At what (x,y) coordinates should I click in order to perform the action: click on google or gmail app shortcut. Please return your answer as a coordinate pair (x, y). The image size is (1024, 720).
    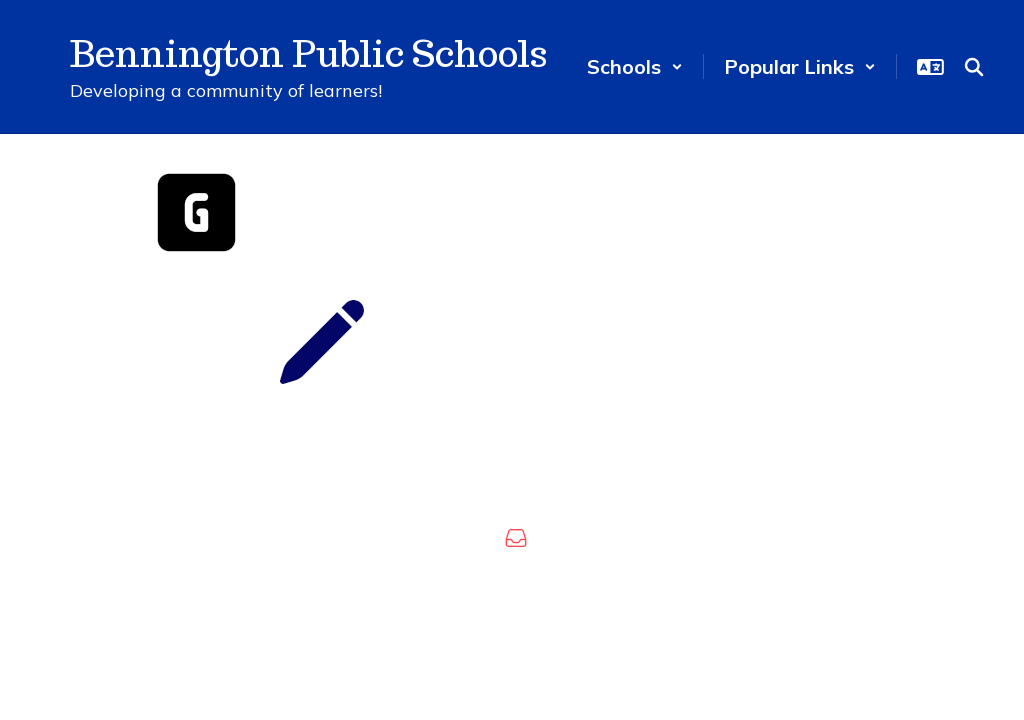
    Looking at the image, I should click on (196, 212).